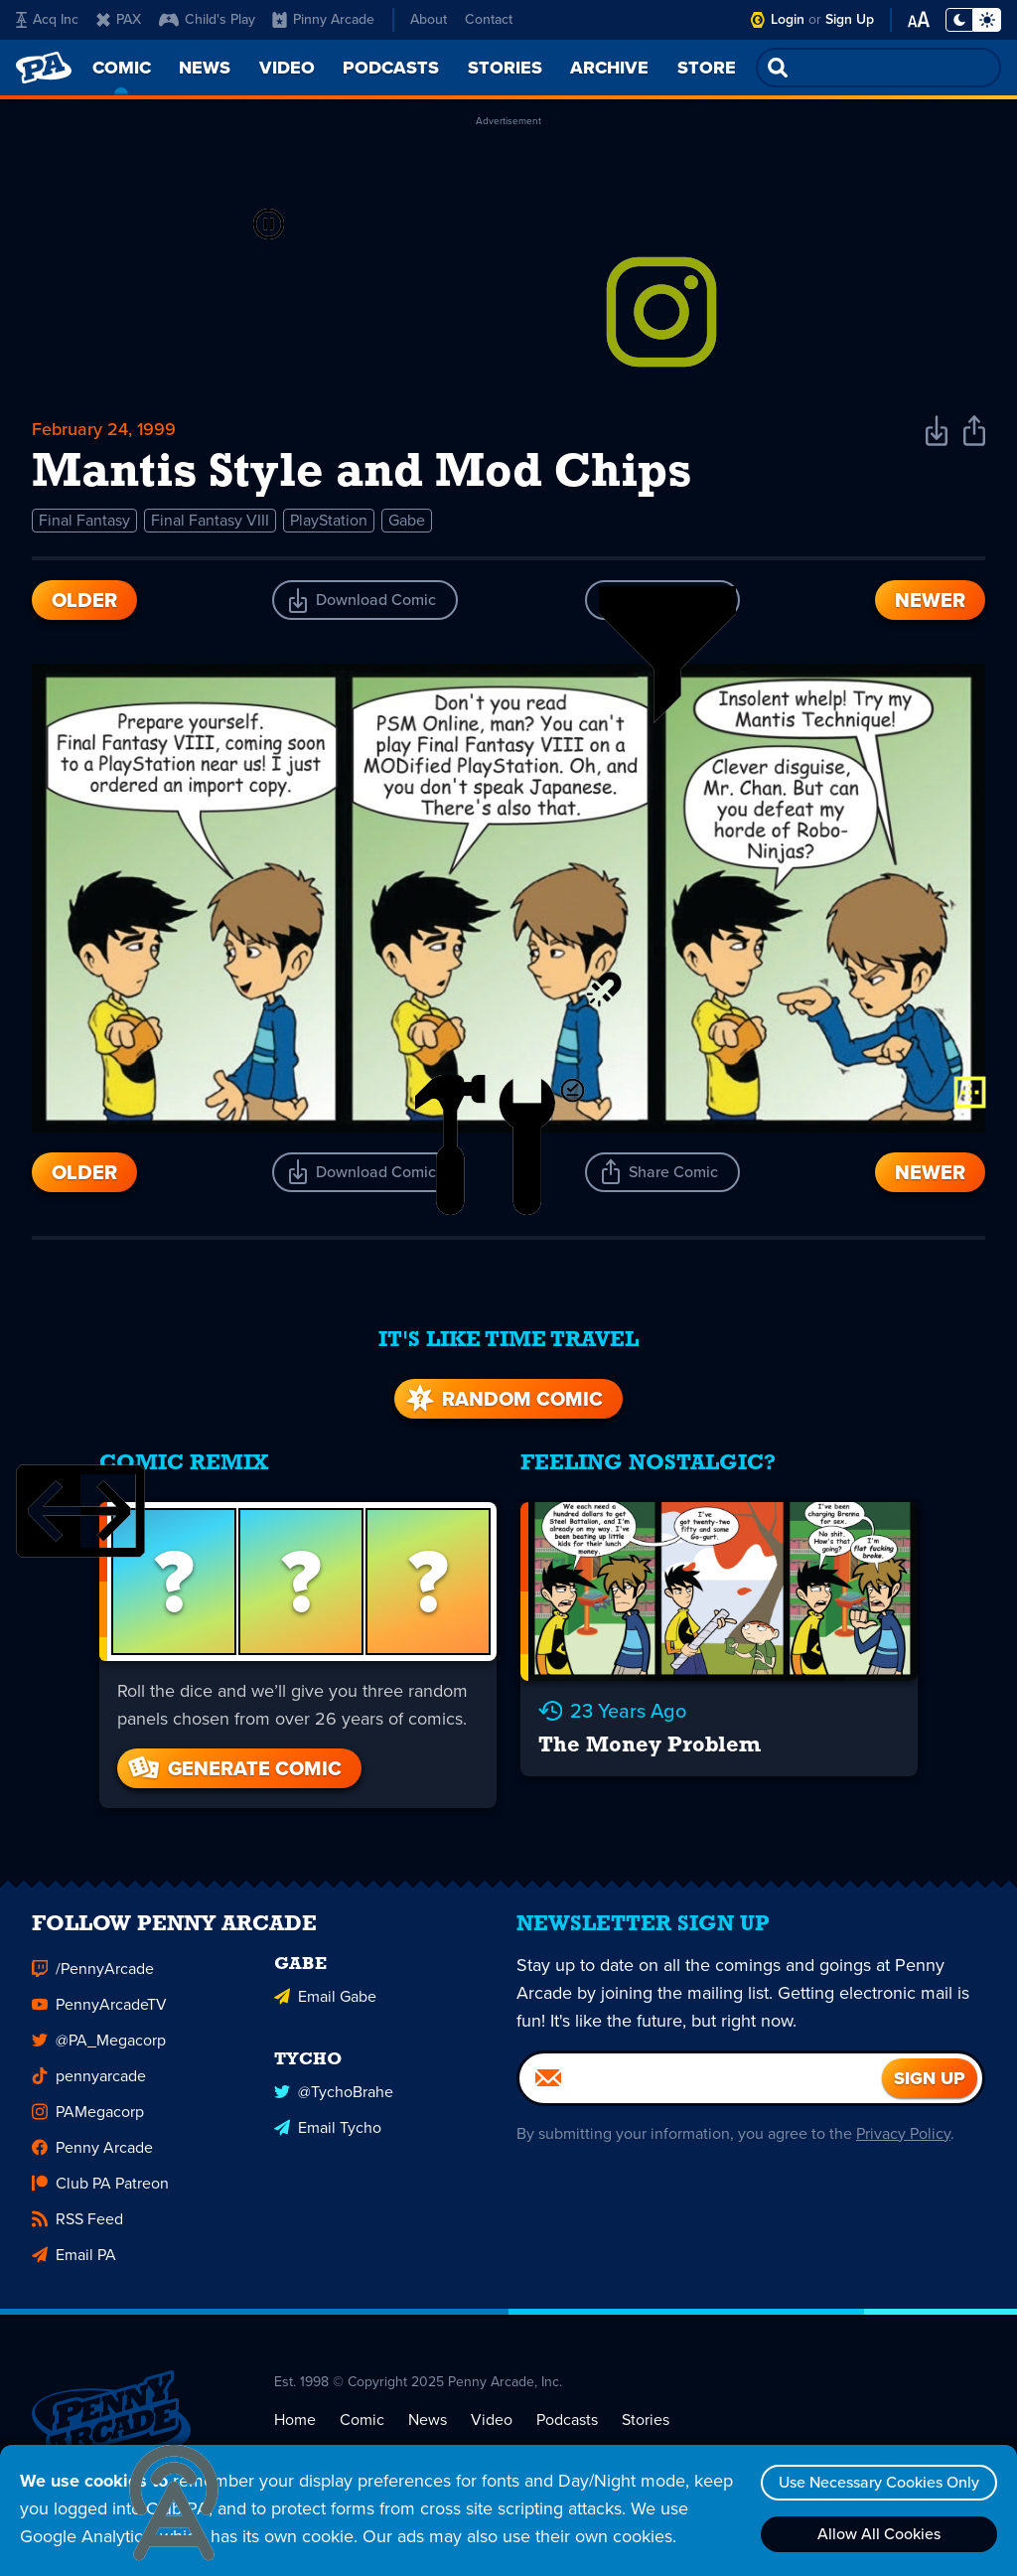  What do you see at coordinates (667, 655) in the screenshot?
I see `filter or sort content` at bounding box center [667, 655].